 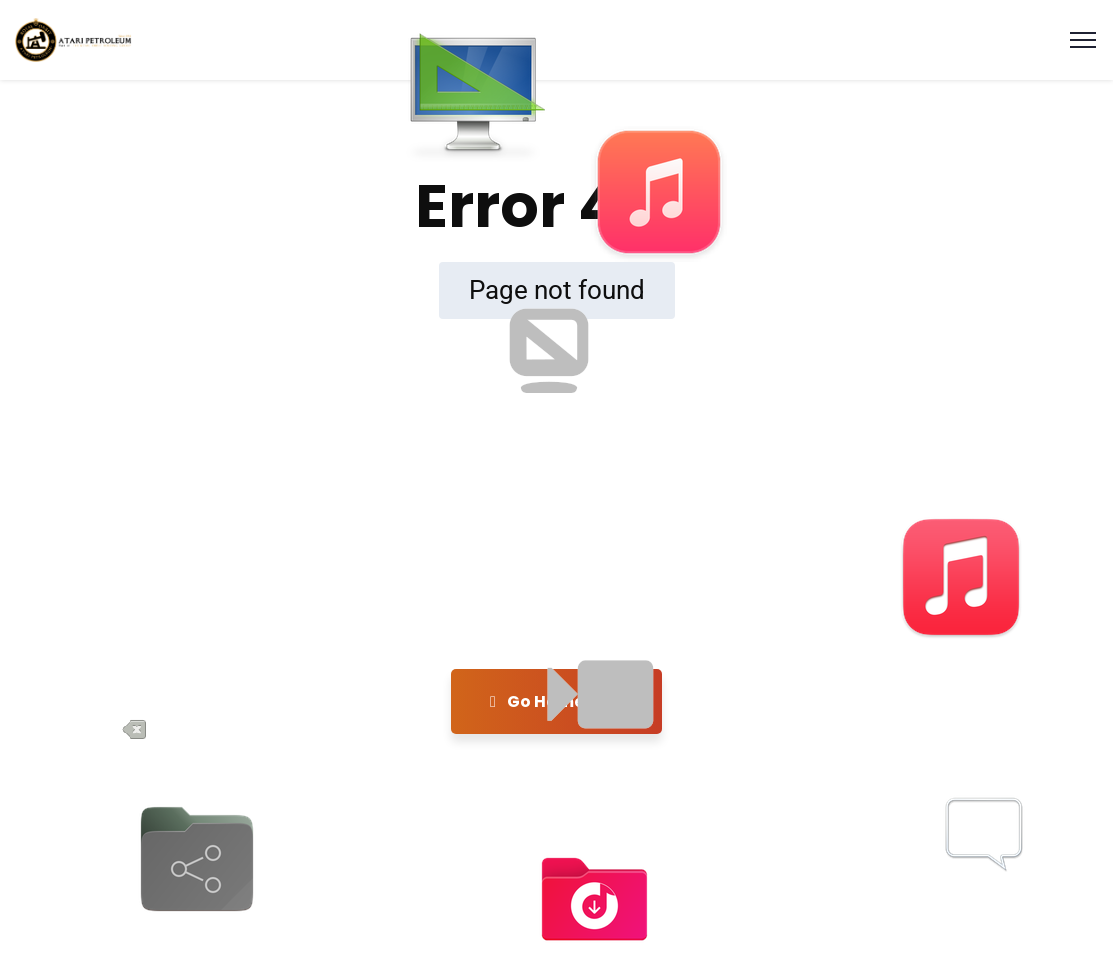 What do you see at coordinates (659, 192) in the screenshot?
I see `open music or audio player app` at bounding box center [659, 192].